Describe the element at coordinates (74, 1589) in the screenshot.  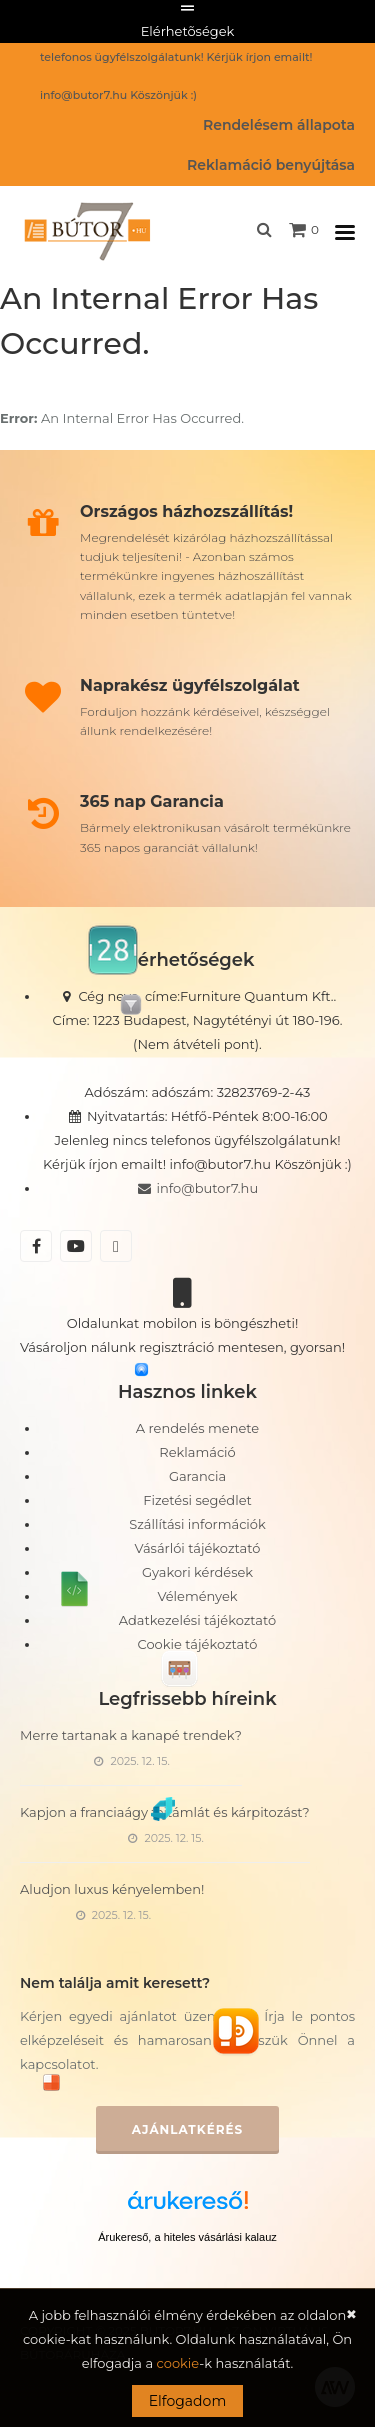
I see `a qt resource file used in nokia/qt development` at that location.